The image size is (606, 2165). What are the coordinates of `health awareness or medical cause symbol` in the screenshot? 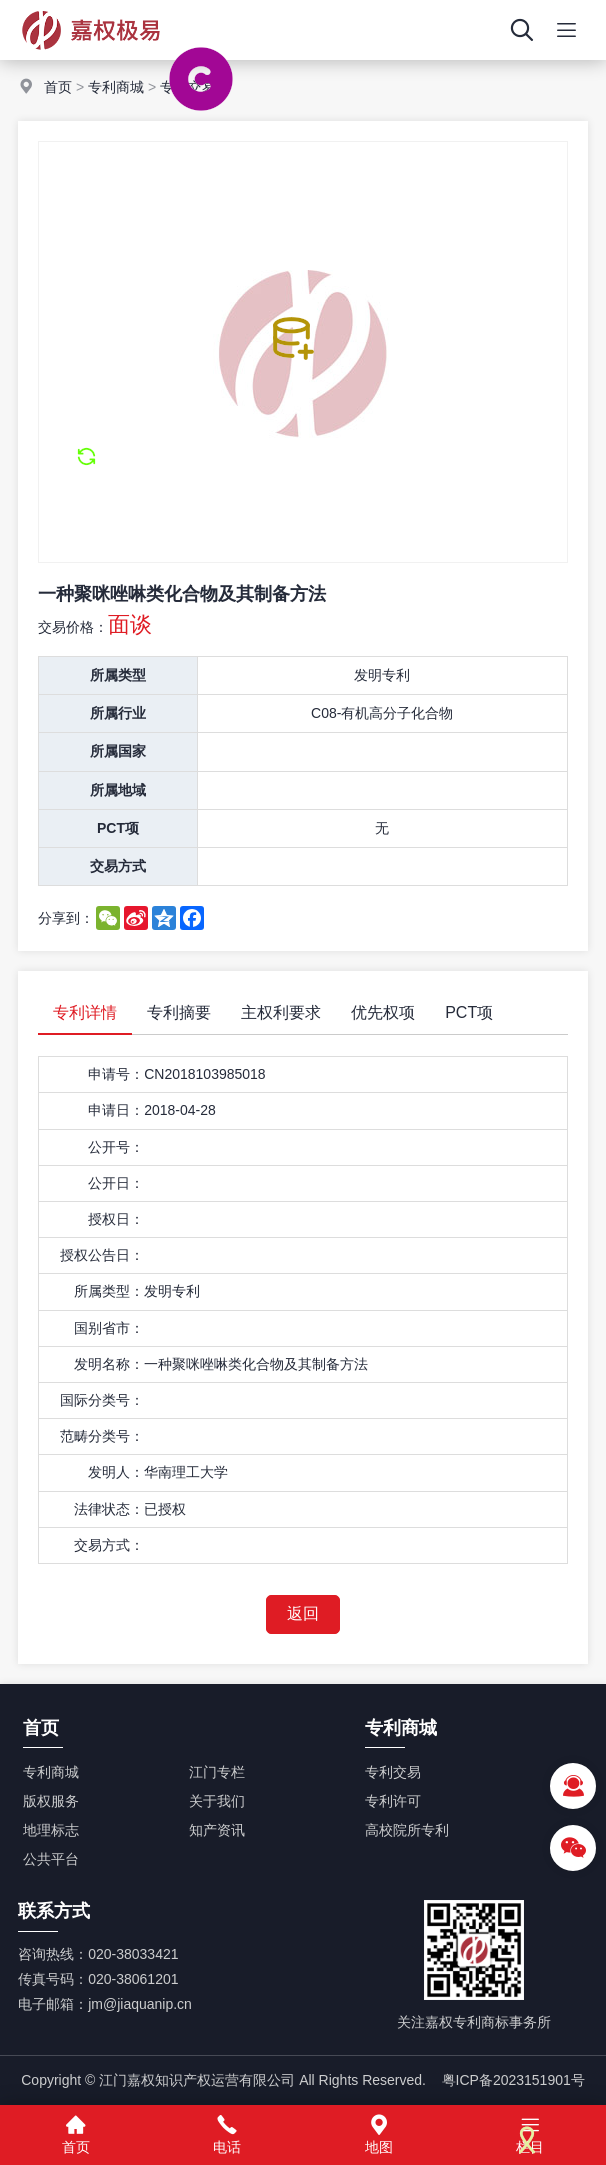 It's located at (527, 2140).